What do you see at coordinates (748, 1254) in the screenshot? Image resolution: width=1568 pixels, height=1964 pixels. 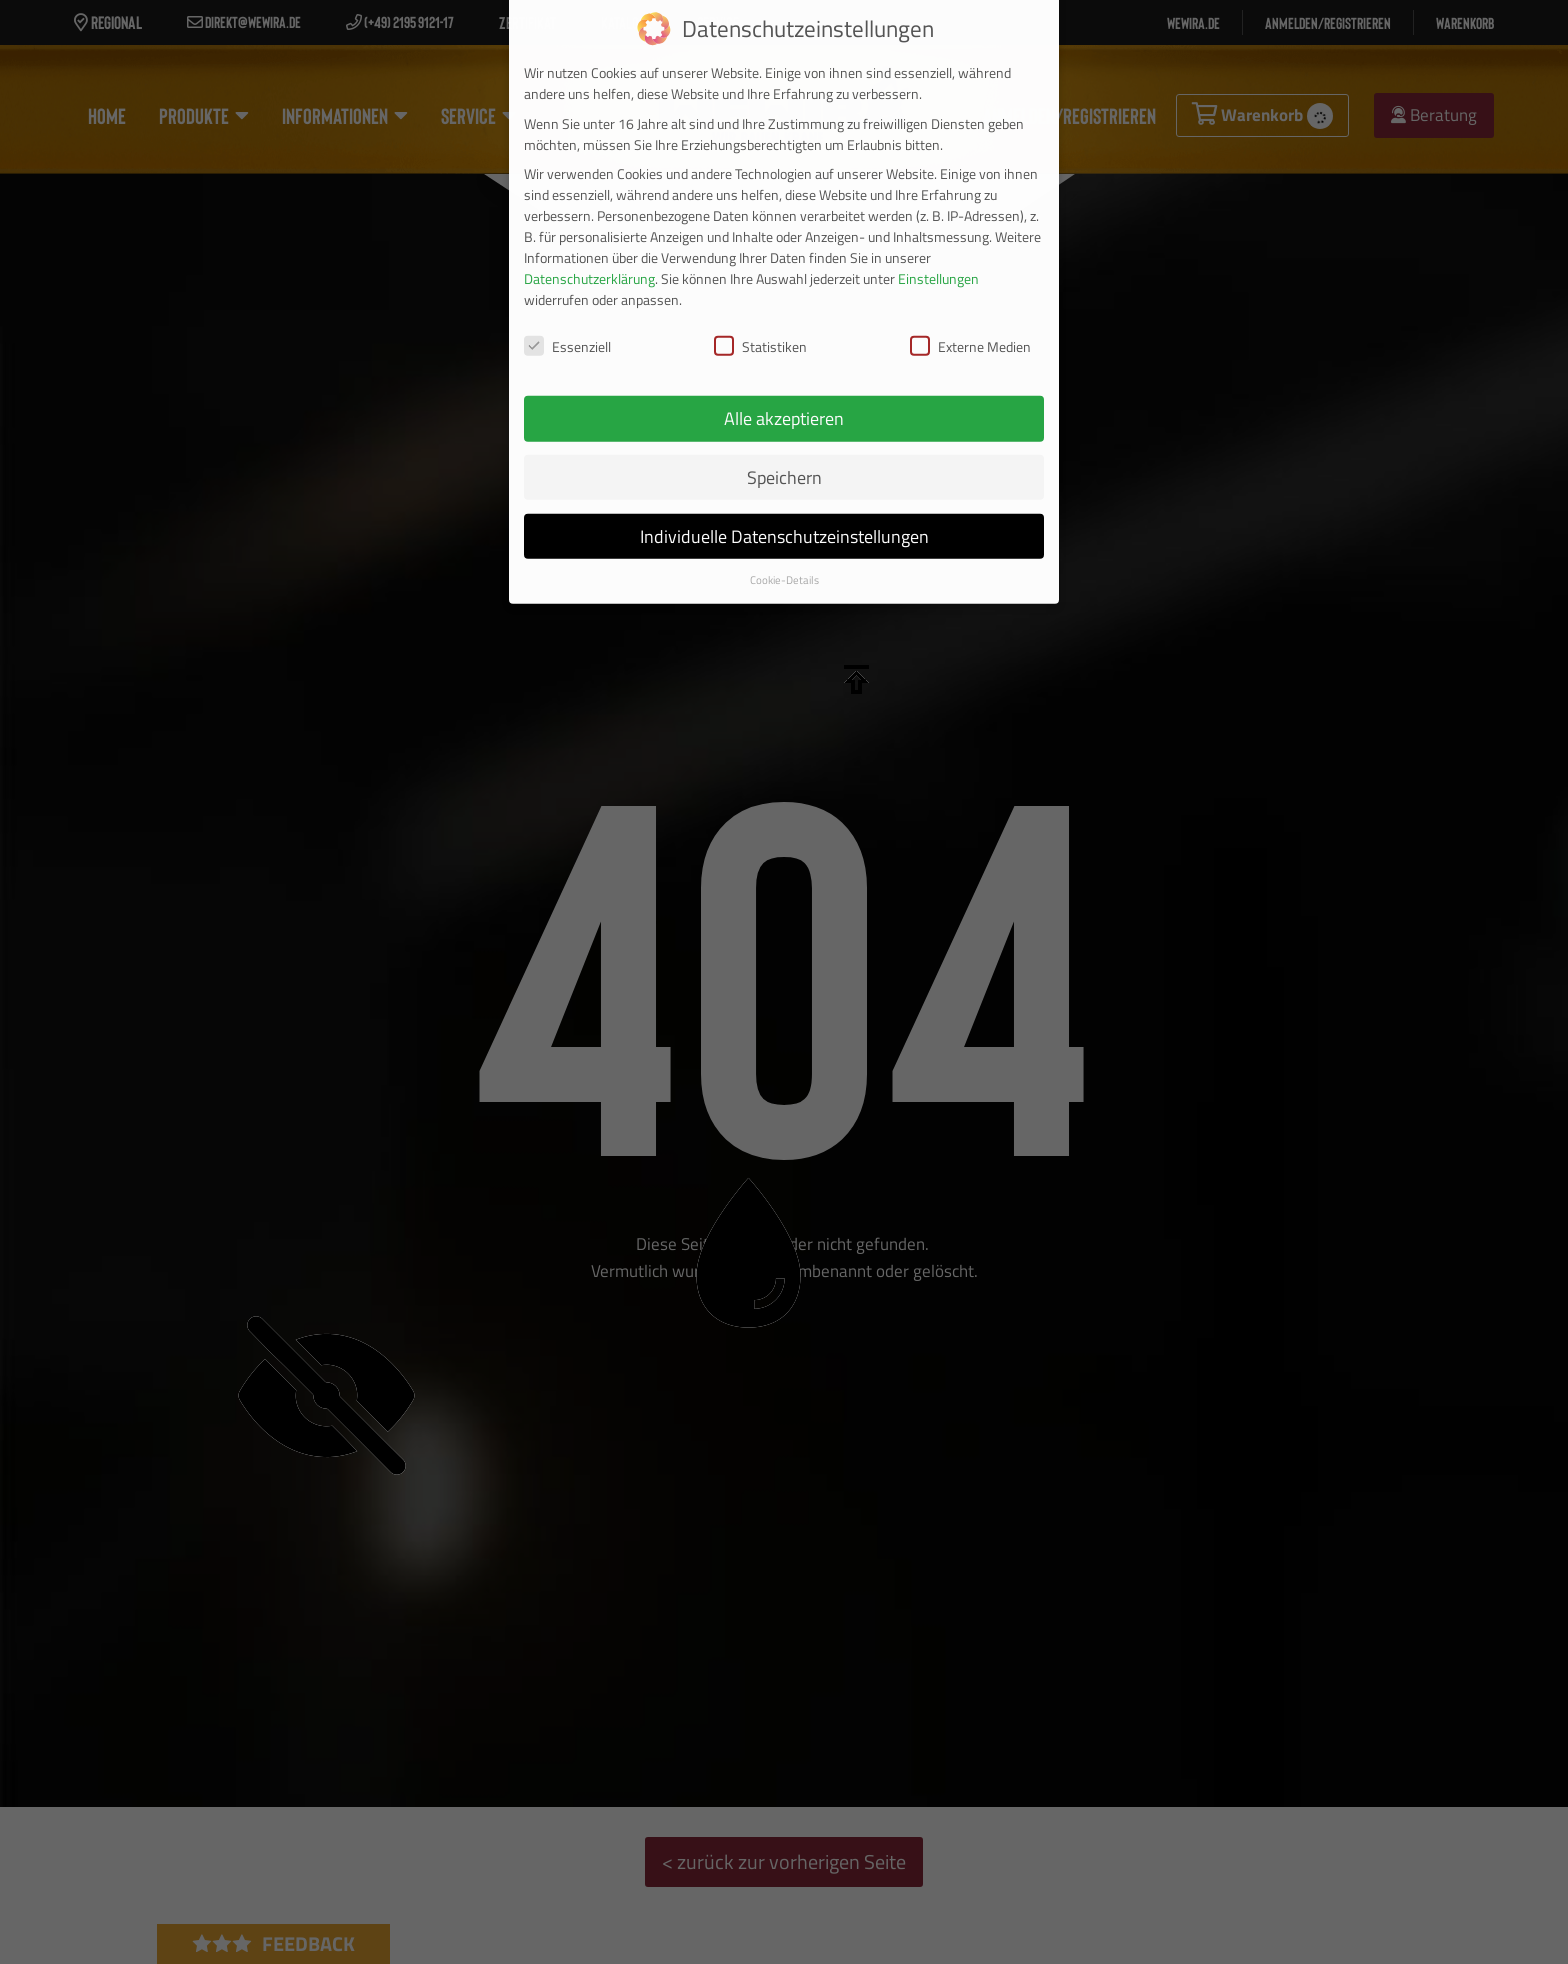 I see `indicates water usage or hydration tracking` at bounding box center [748, 1254].